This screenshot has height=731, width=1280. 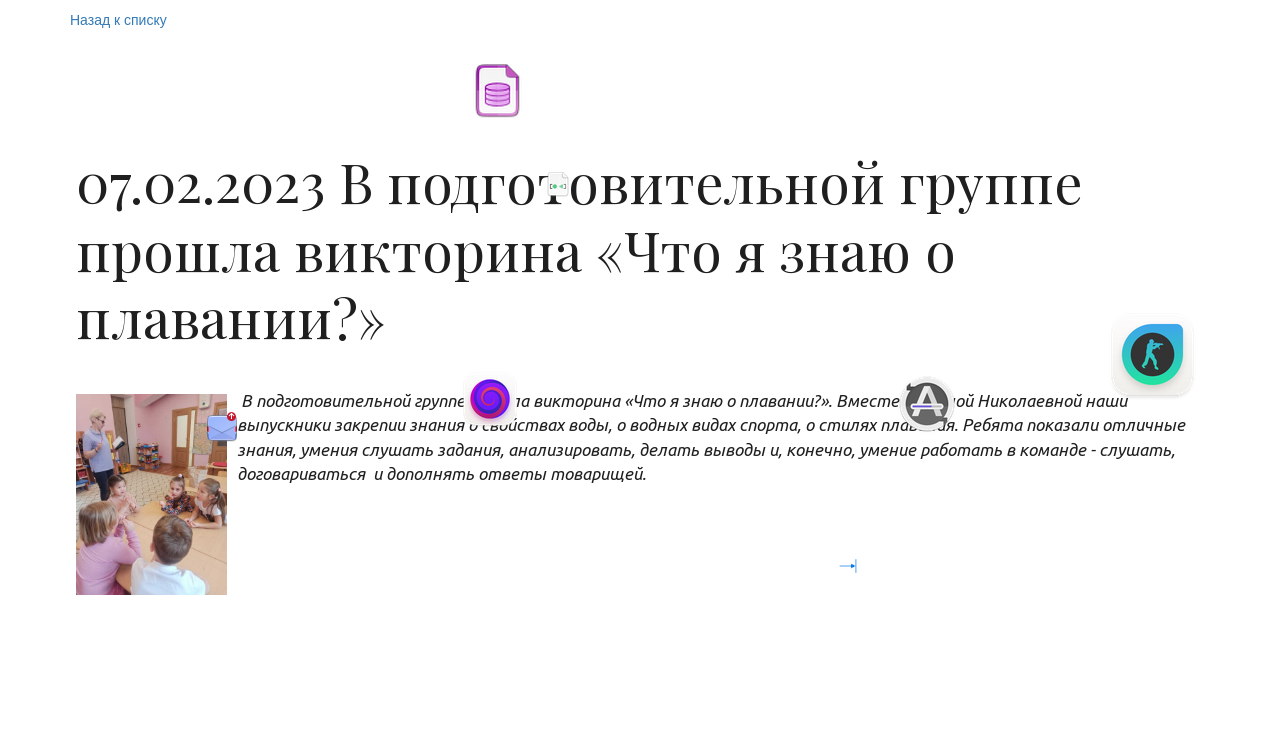 What do you see at coordinates (222, 428) in the screenshot?
I see `send an email message` at bounding box center [222, 428].